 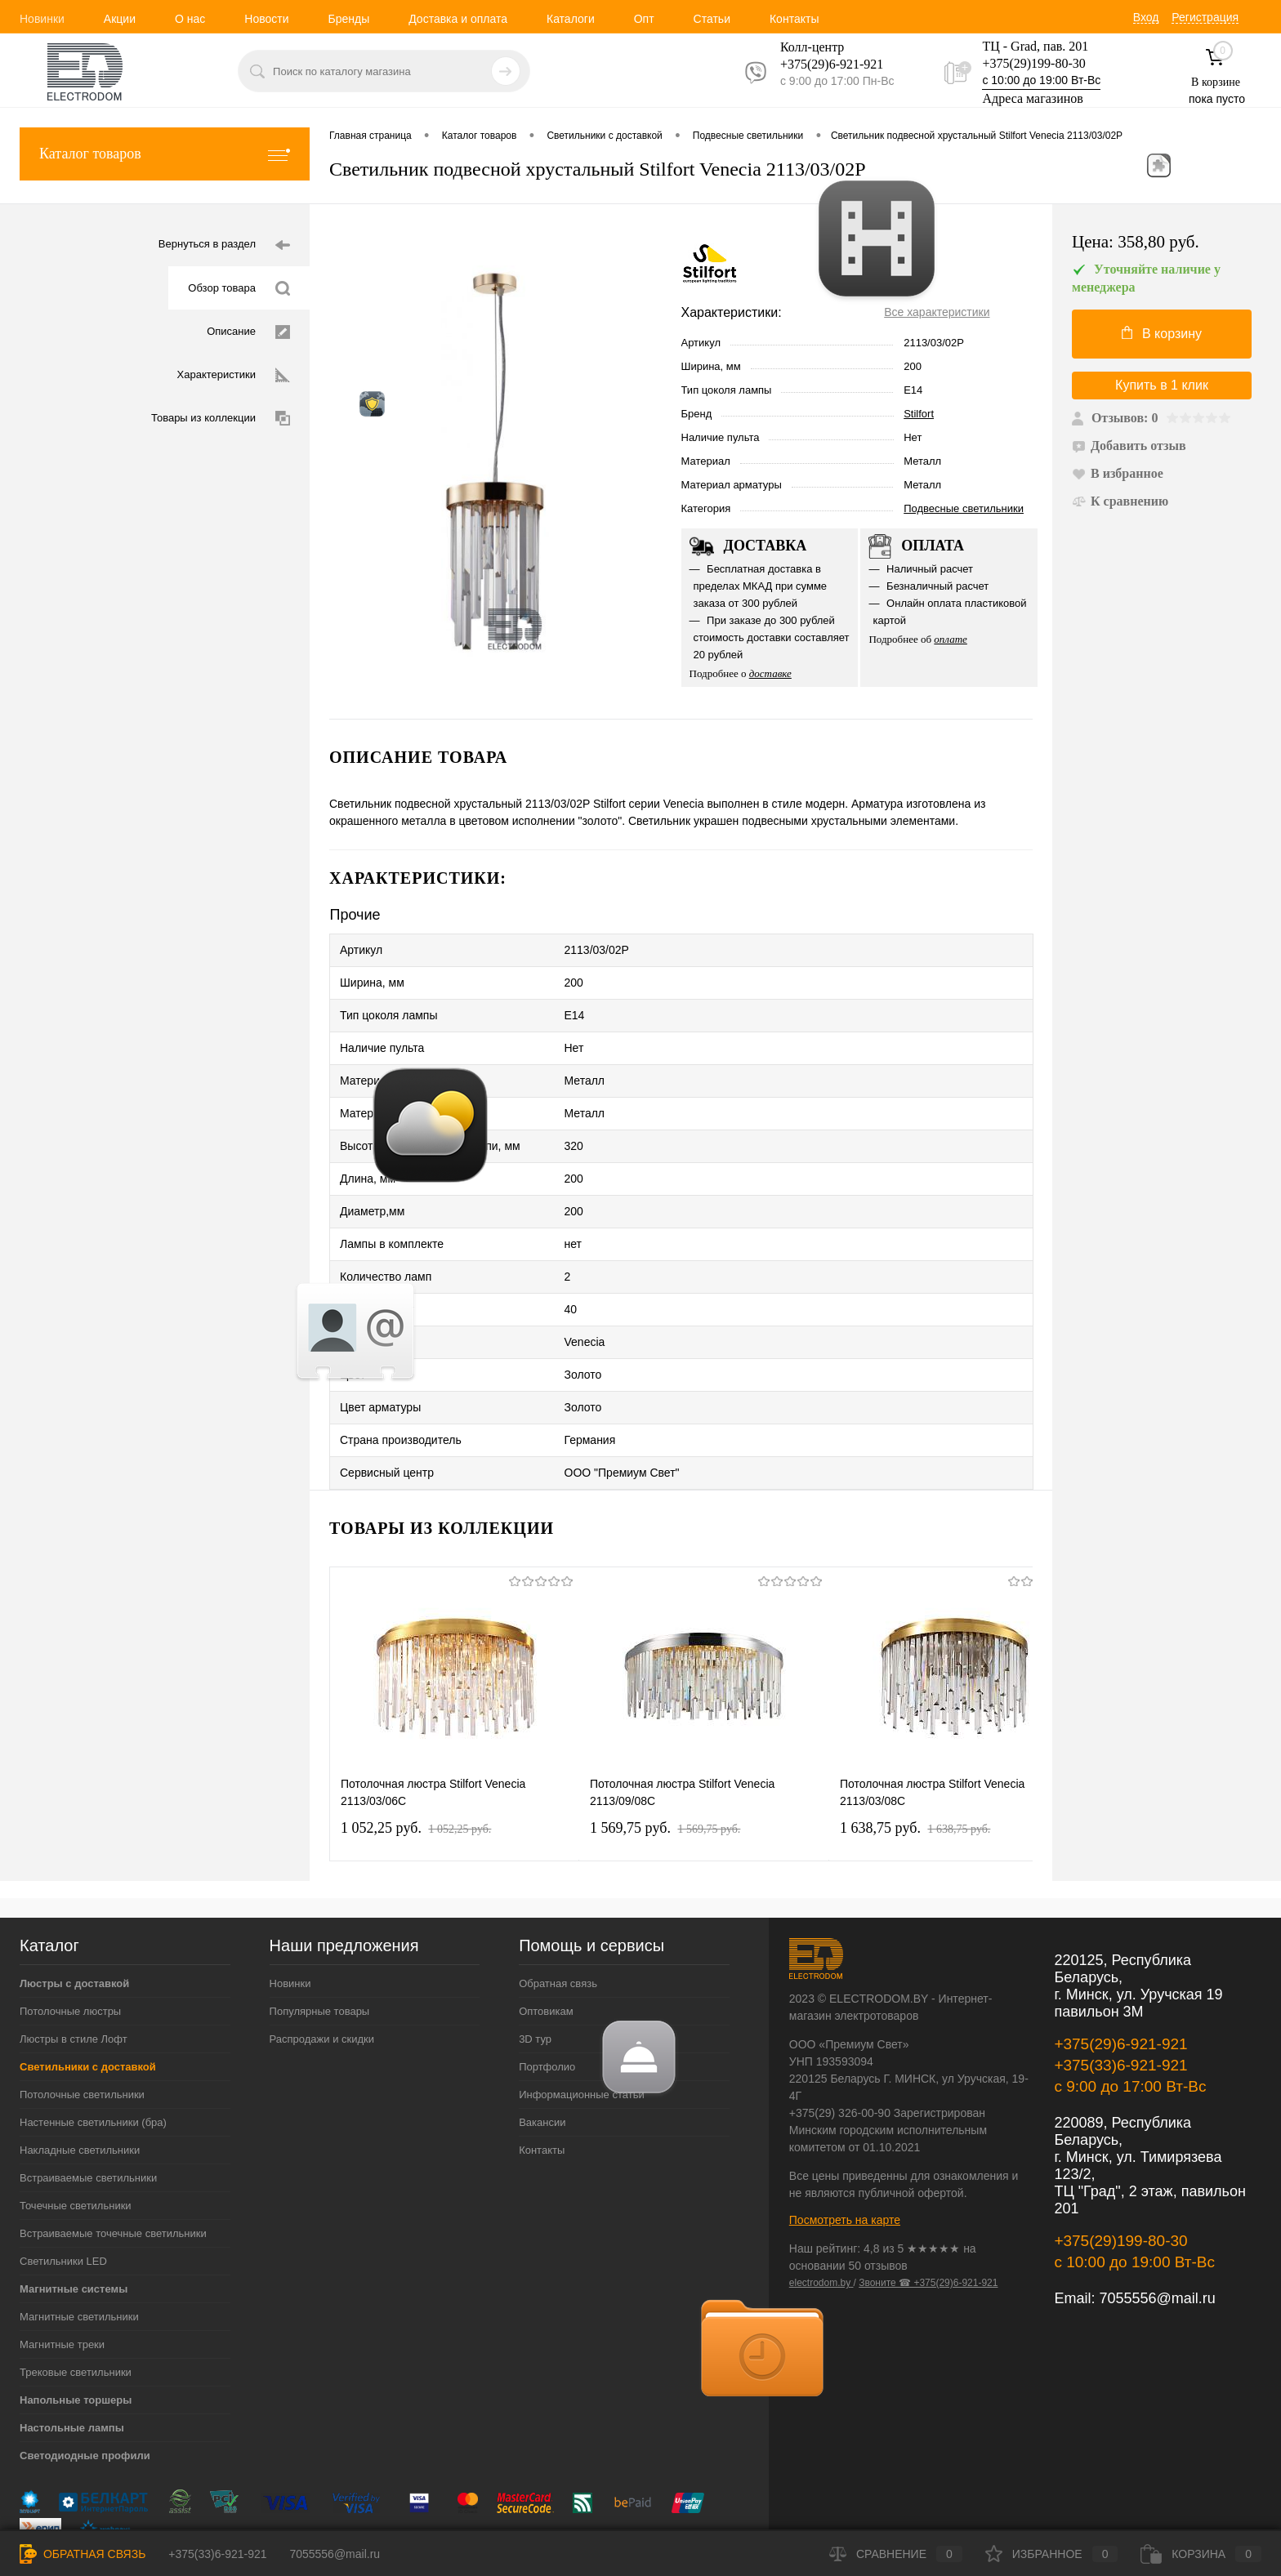 I want to click on access session services preferences, so click(x=639, y=2058).